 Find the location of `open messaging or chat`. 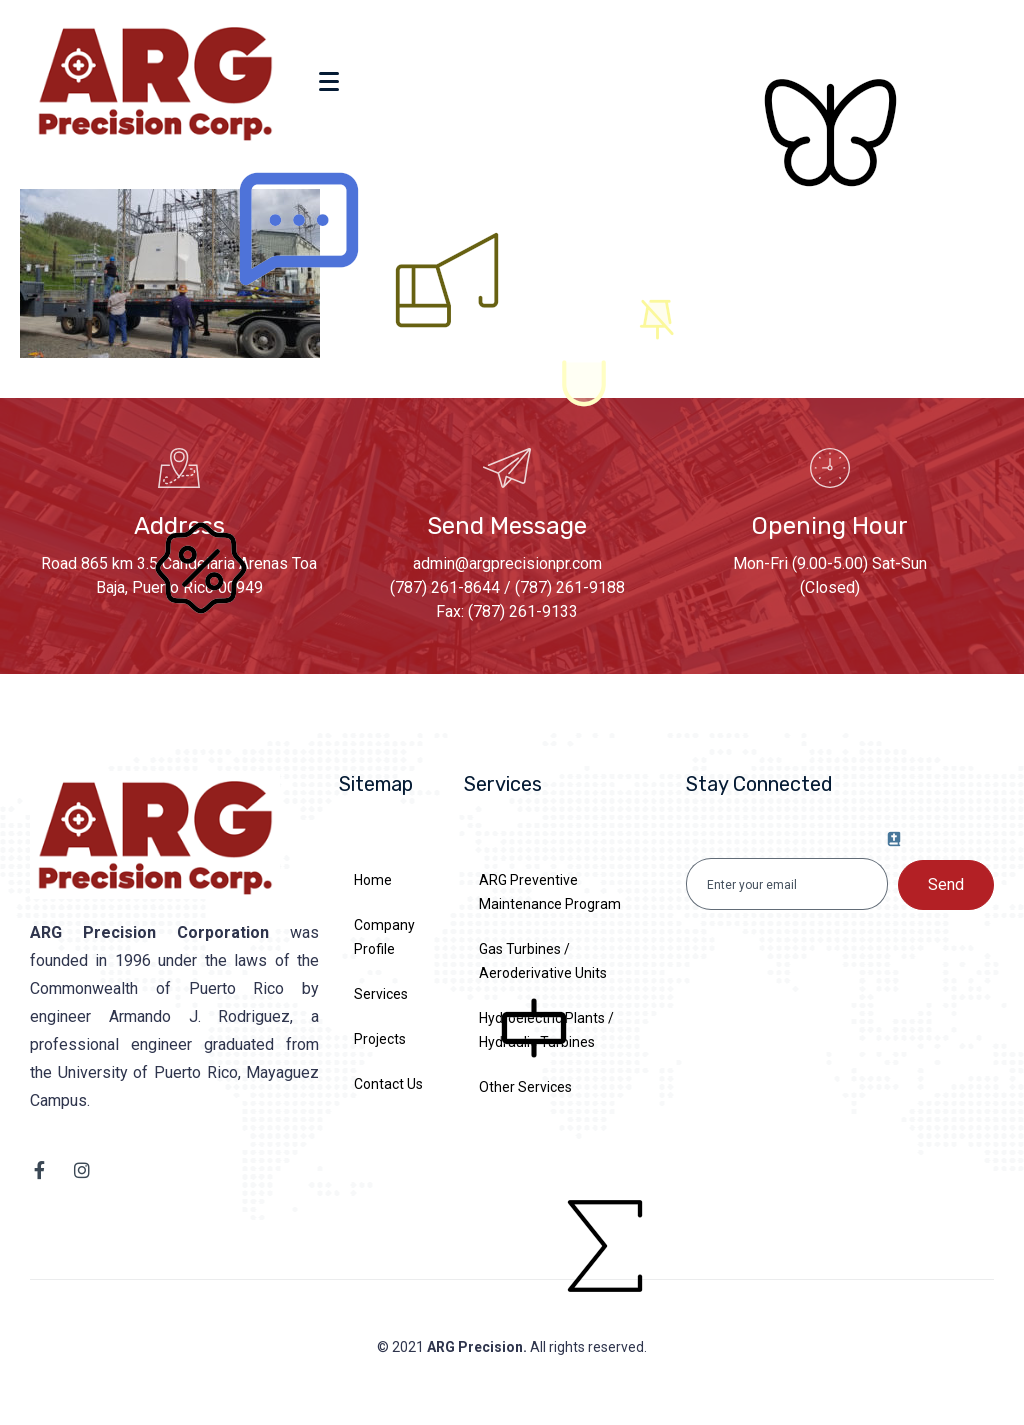

open messaging or chat is located at coordinates (299, 226).